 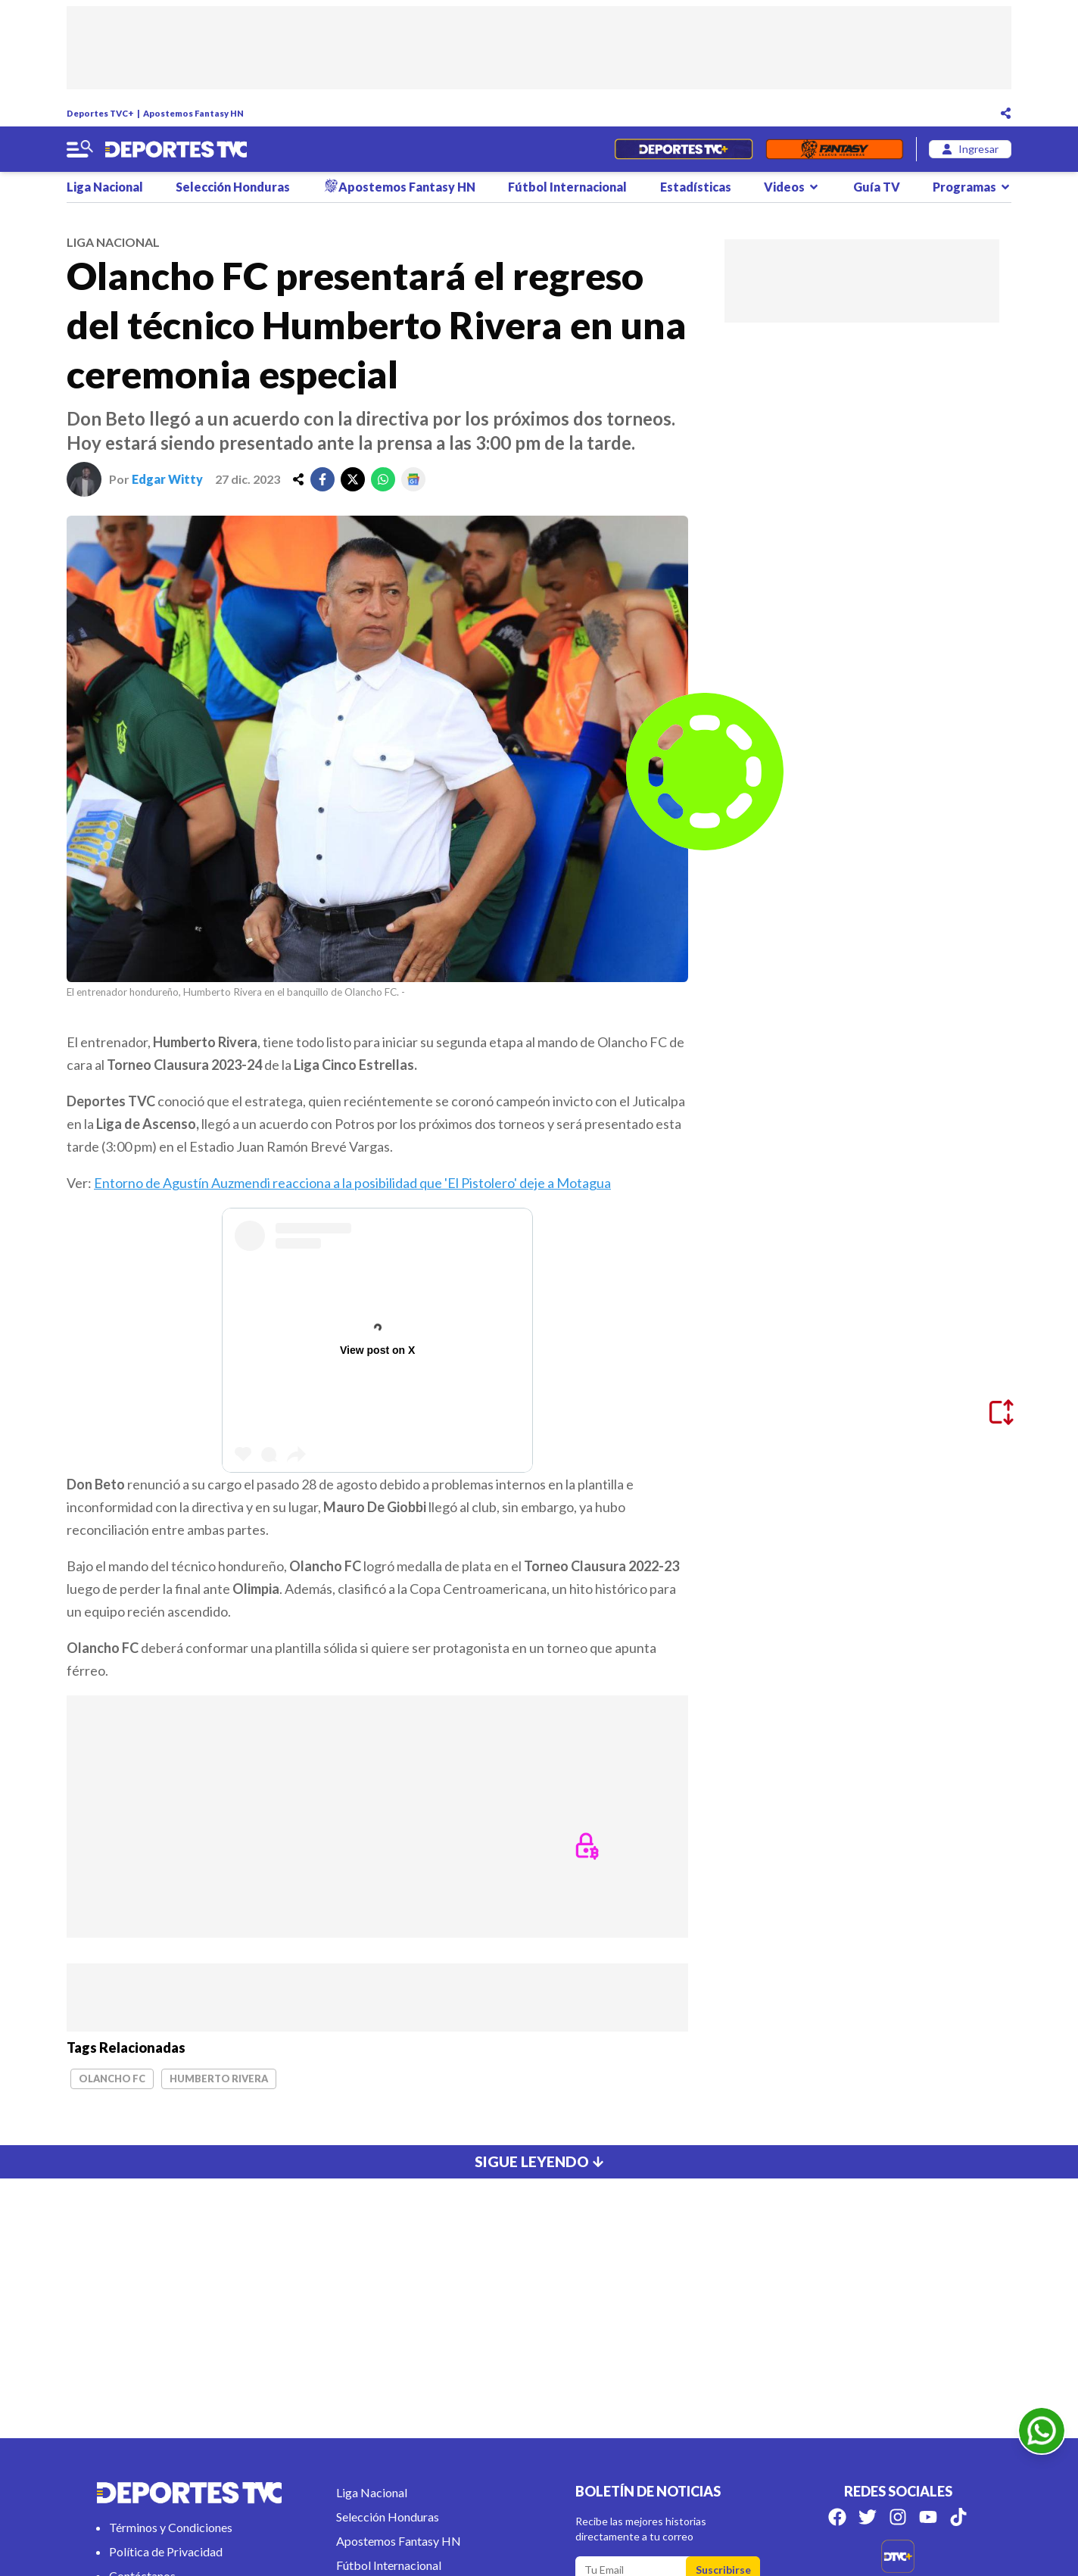 I want to click on auto-fit content to available height, so click(x=1001, y=1412).